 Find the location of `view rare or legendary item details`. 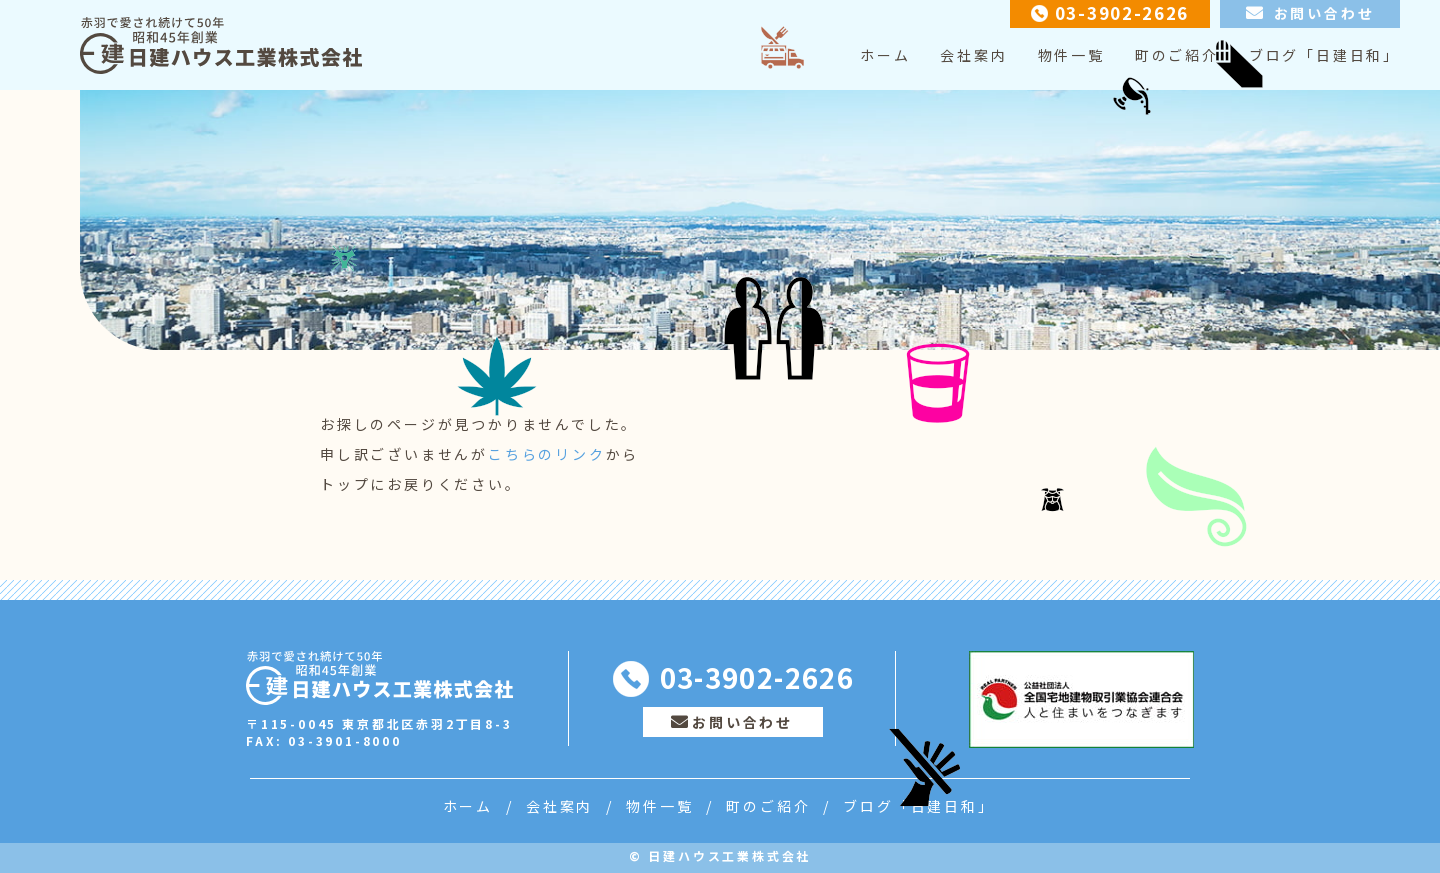

view rare or legendary item details is located at coordinates (344, 258).